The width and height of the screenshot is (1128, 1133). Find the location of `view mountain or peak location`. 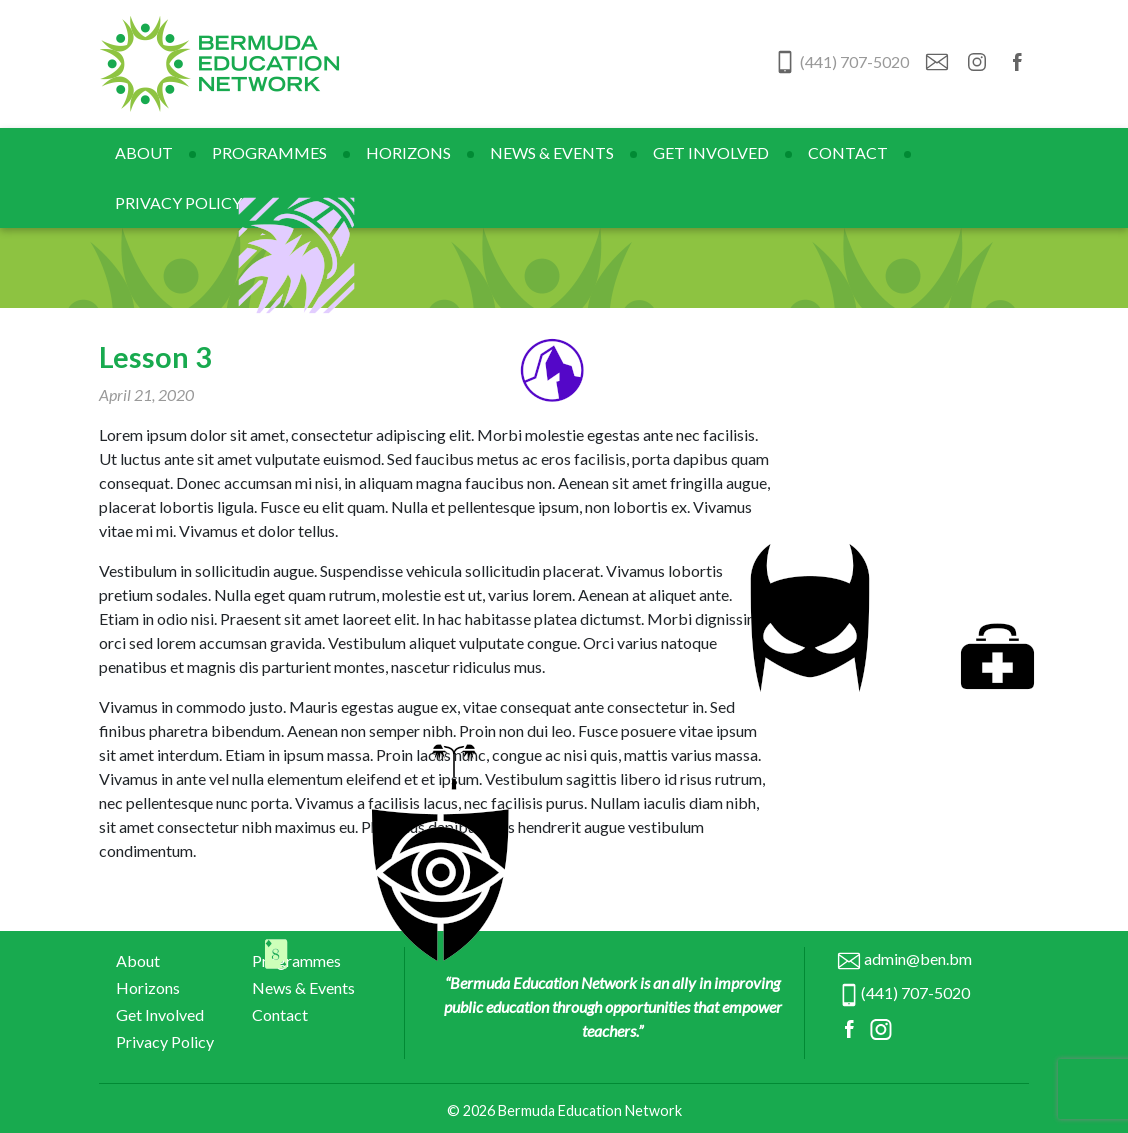

view mountain or peak location is located at coordinates (552, 370).